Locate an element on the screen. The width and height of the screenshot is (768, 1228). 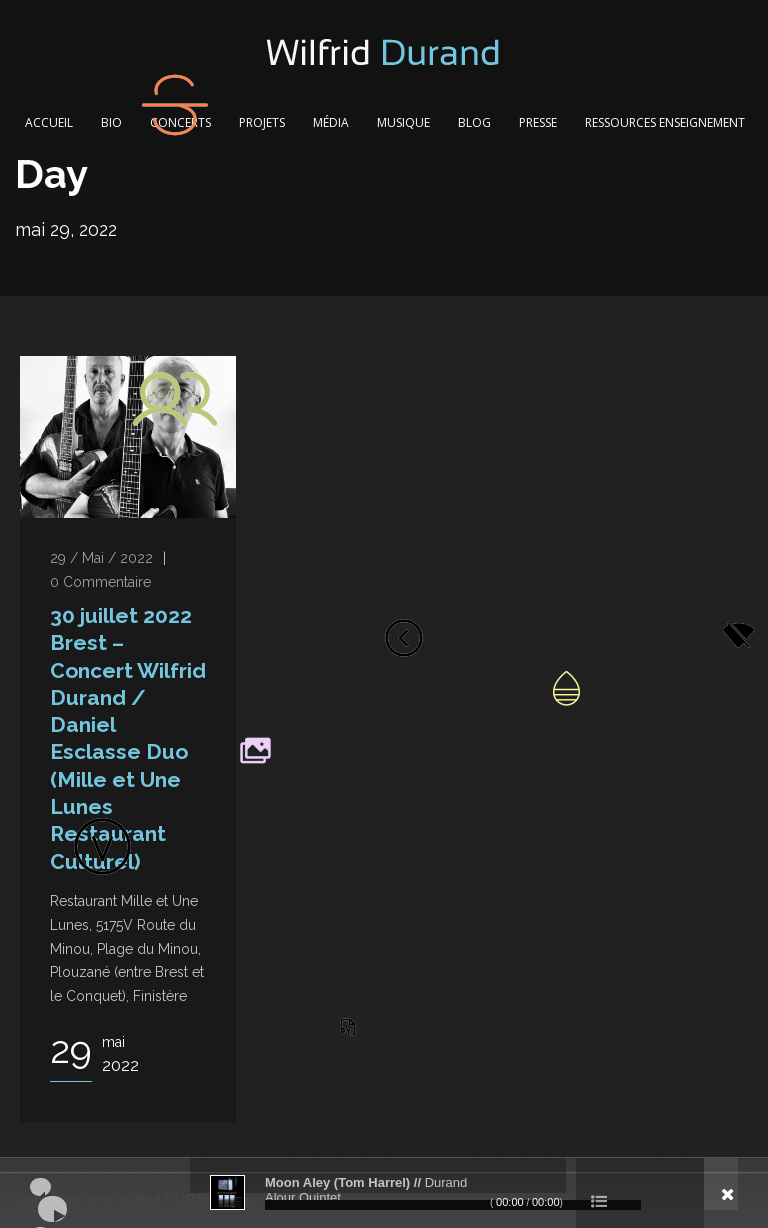
apply strikethrough formatting to selected text is located at coordinates (175, 105).